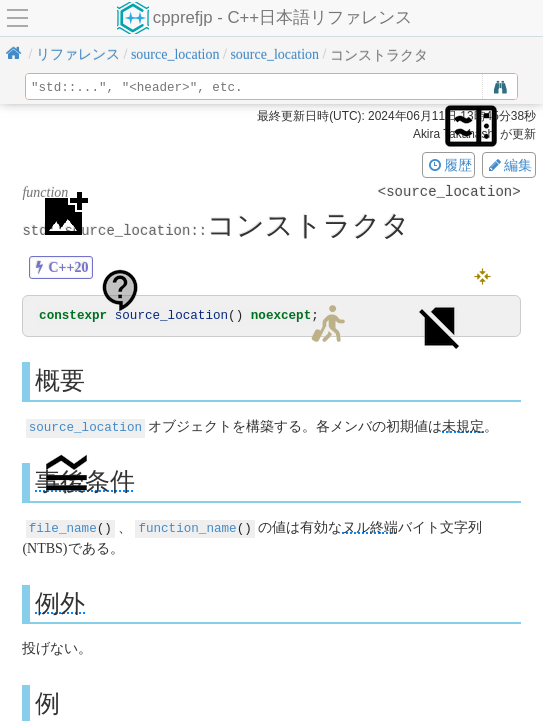  Describe the element at coordinates (66, 472) in the screenshot. I see `toggle map legend visibility` at that location.